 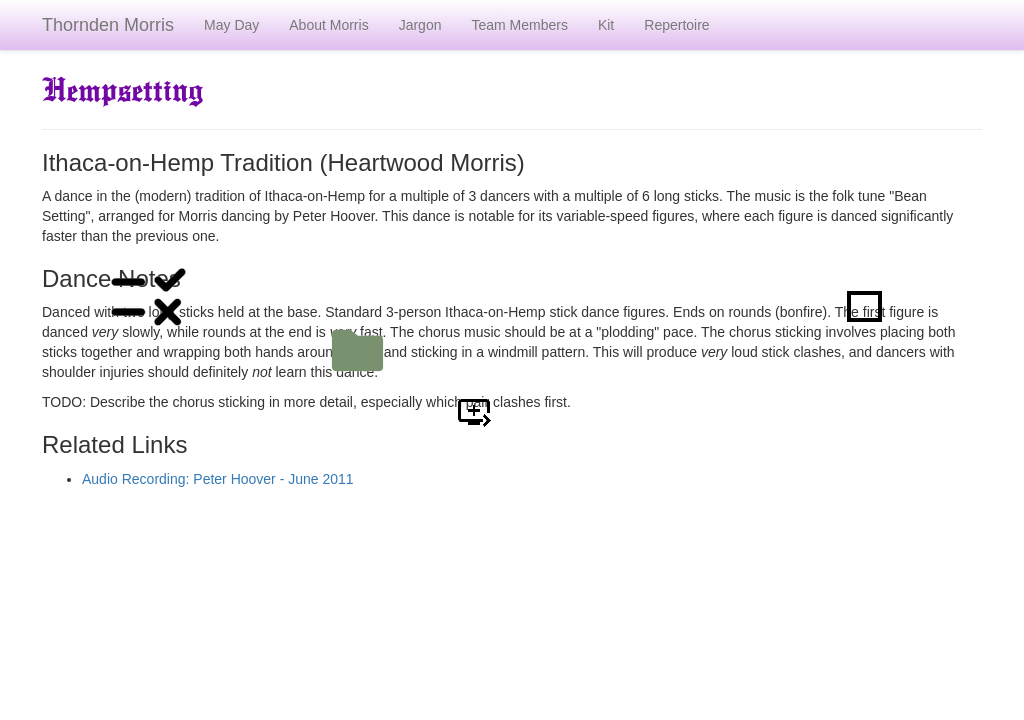 What do you see at coordinates (474, 412) in the screenshot?
I see `add to play next in queue` at bounding box center [474, 412].